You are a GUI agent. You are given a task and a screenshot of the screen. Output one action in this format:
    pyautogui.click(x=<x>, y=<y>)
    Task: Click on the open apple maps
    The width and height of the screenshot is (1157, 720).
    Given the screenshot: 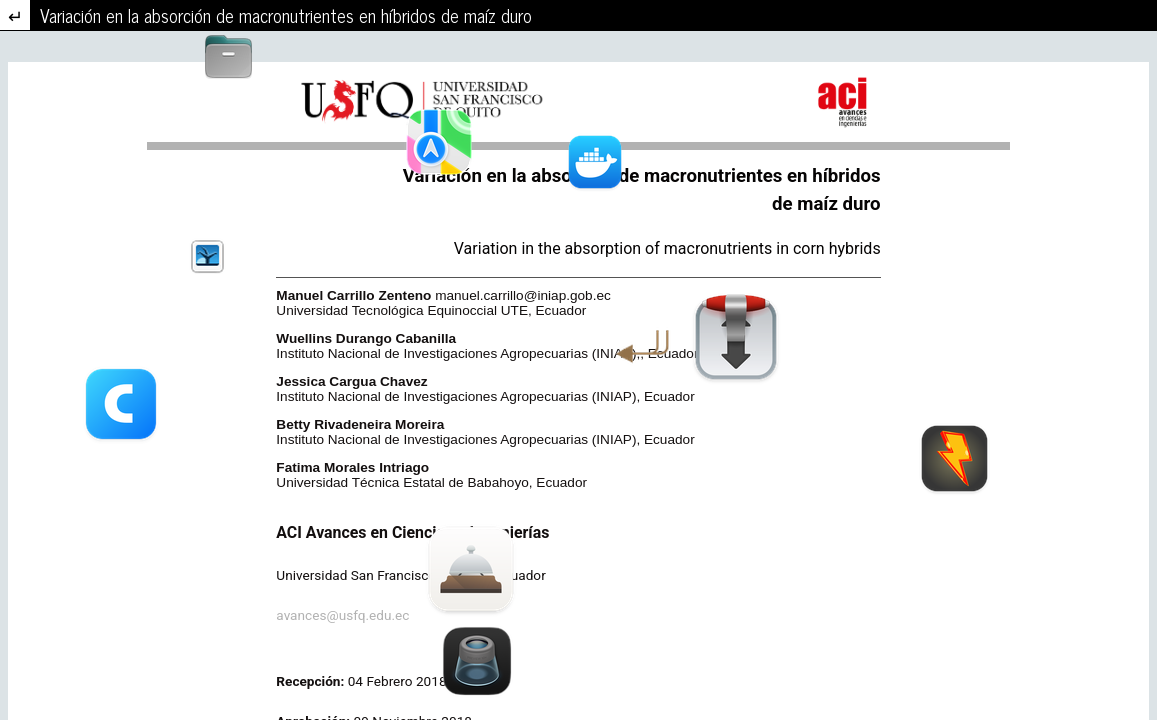 What is the action you would take?
    pyautogui.click(x=439, y=142)
    